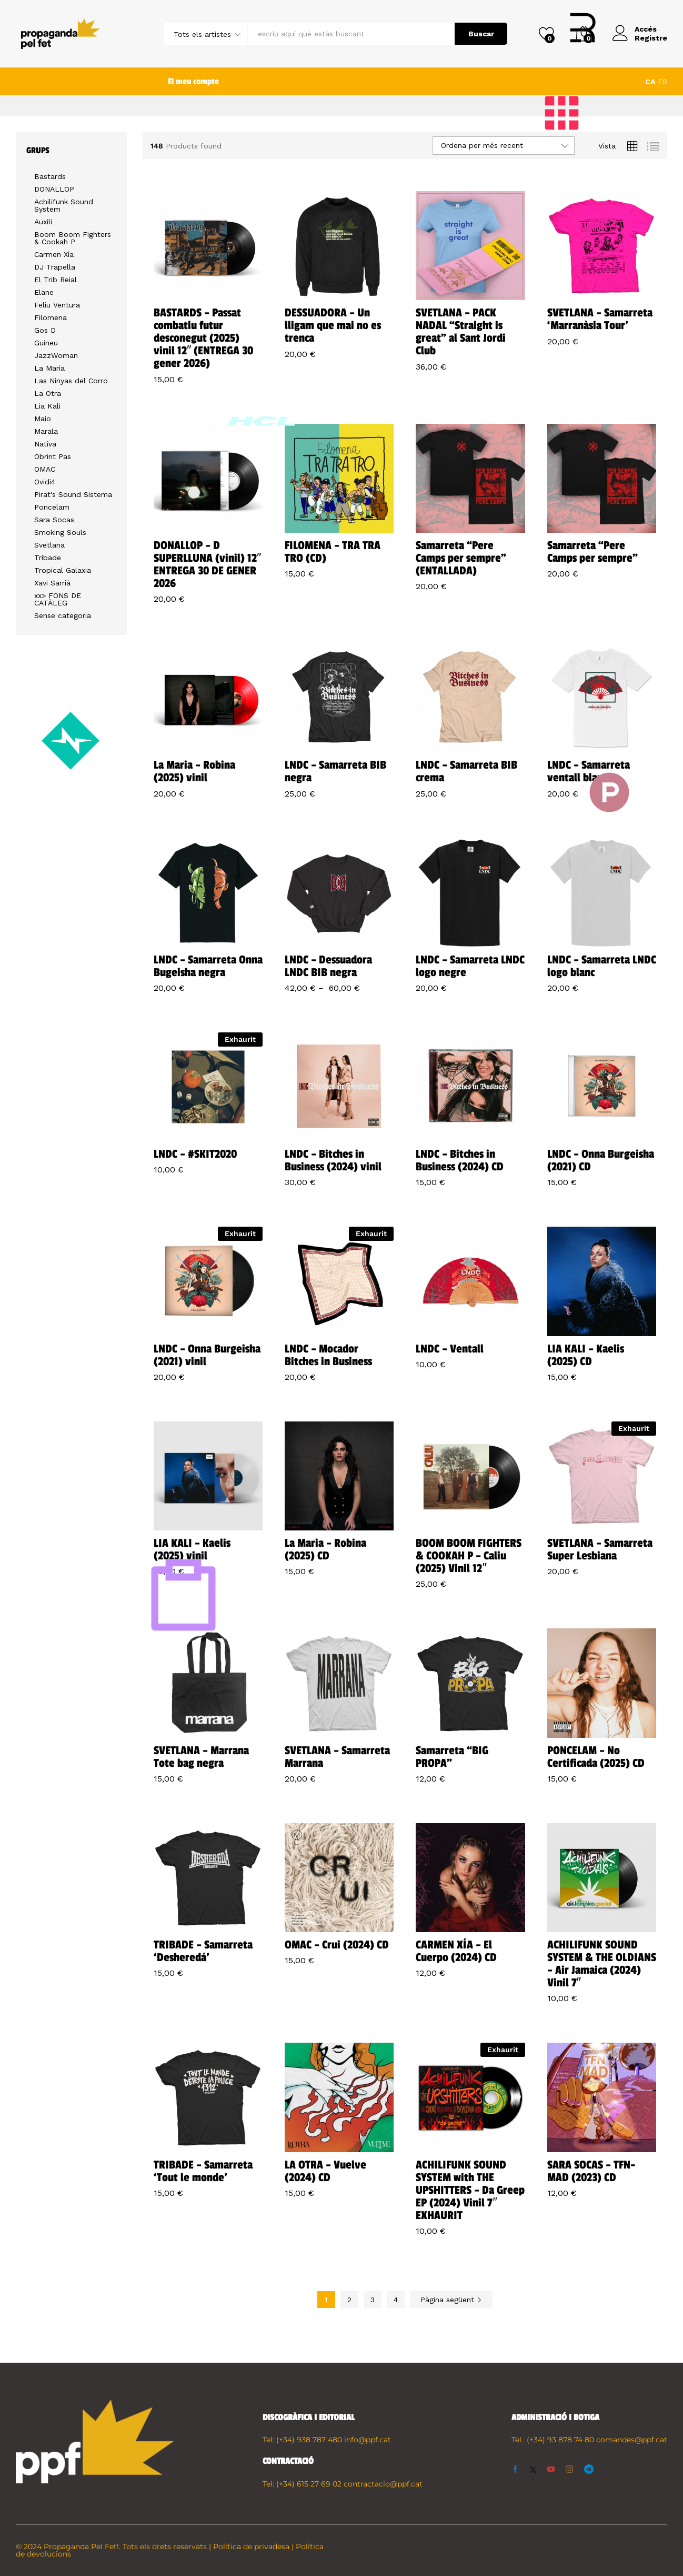  What do you see at coordinates (262, 421) in the screenshot?
I see `HCL Technologies company logo` at bounding box center [262, 421].